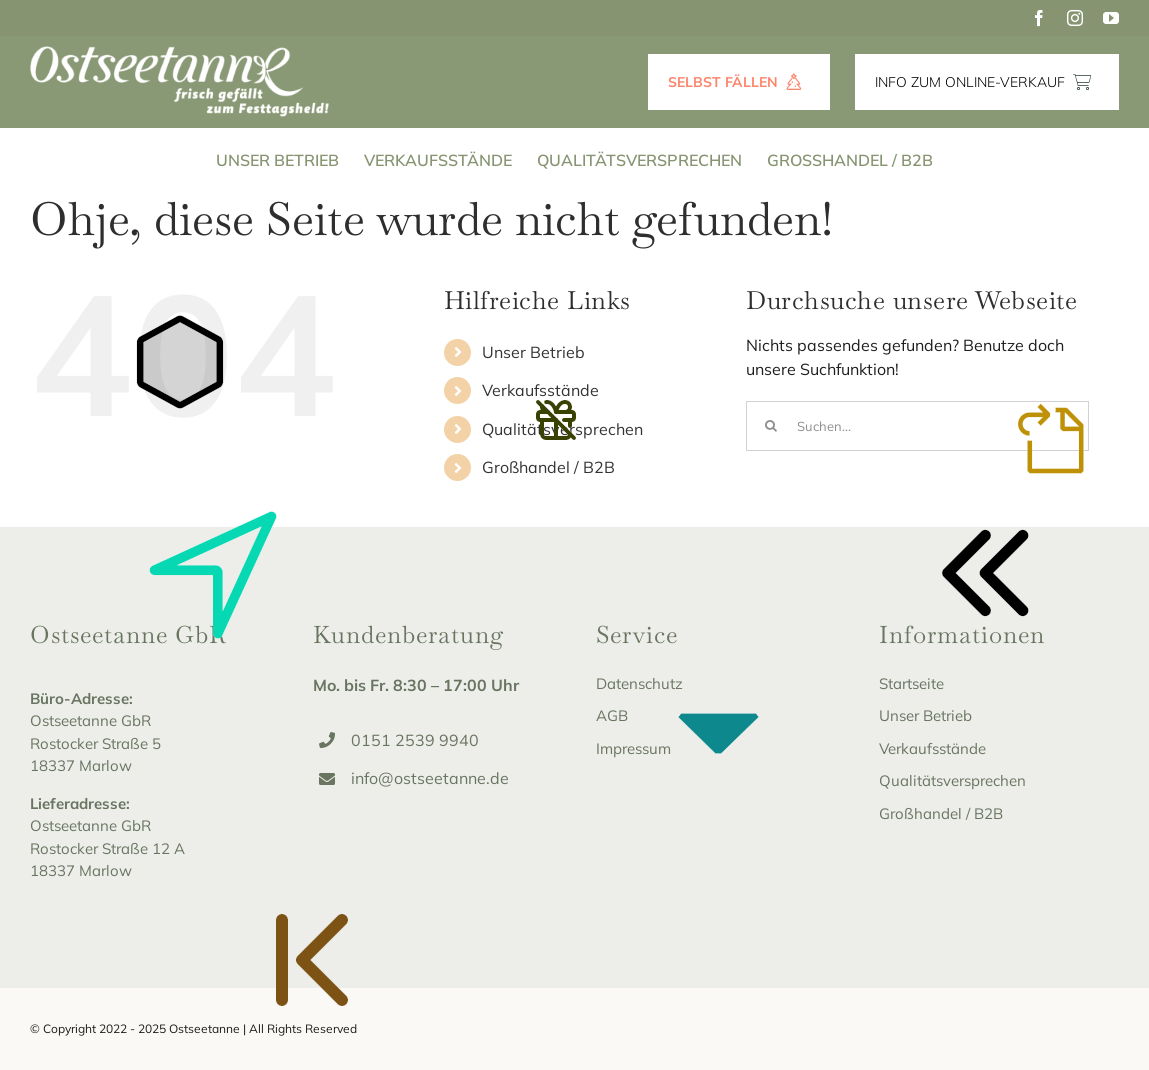 The height and width of the screenshot is (1070, 1149). What do you see at coordinates (213, 575) in the screenshot?
I see `get directions to a location` at bounding box center [213, 575].